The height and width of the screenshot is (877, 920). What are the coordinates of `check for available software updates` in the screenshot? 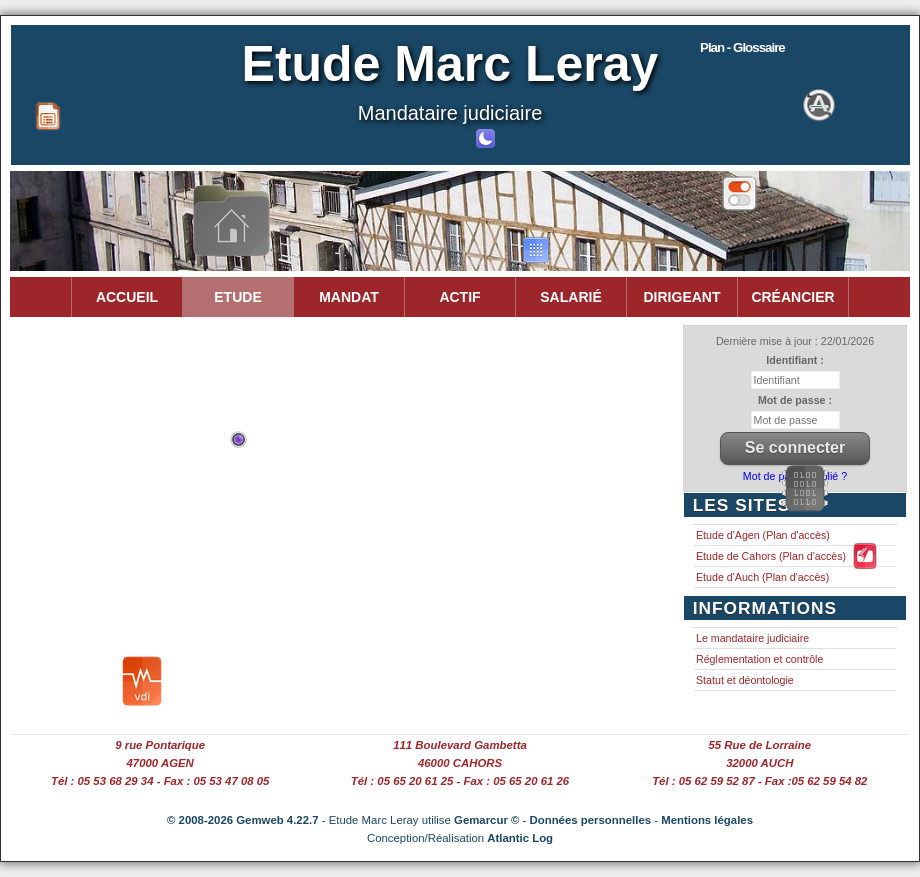 It's located at (819, 105).